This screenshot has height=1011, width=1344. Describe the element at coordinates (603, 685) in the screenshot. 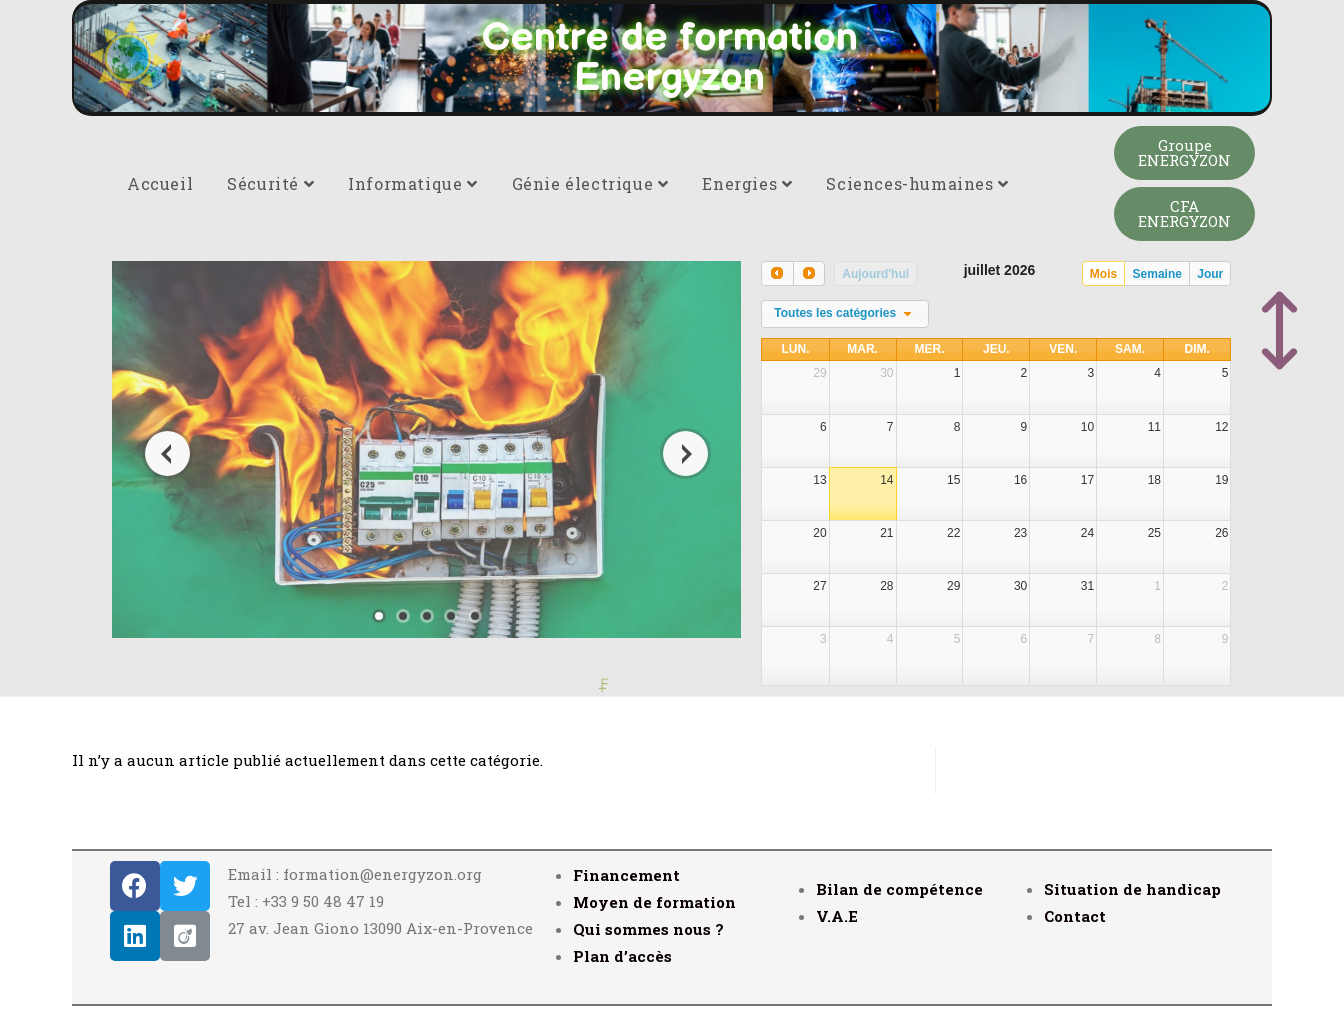

I see `indicates swiss franc currency` at that location.